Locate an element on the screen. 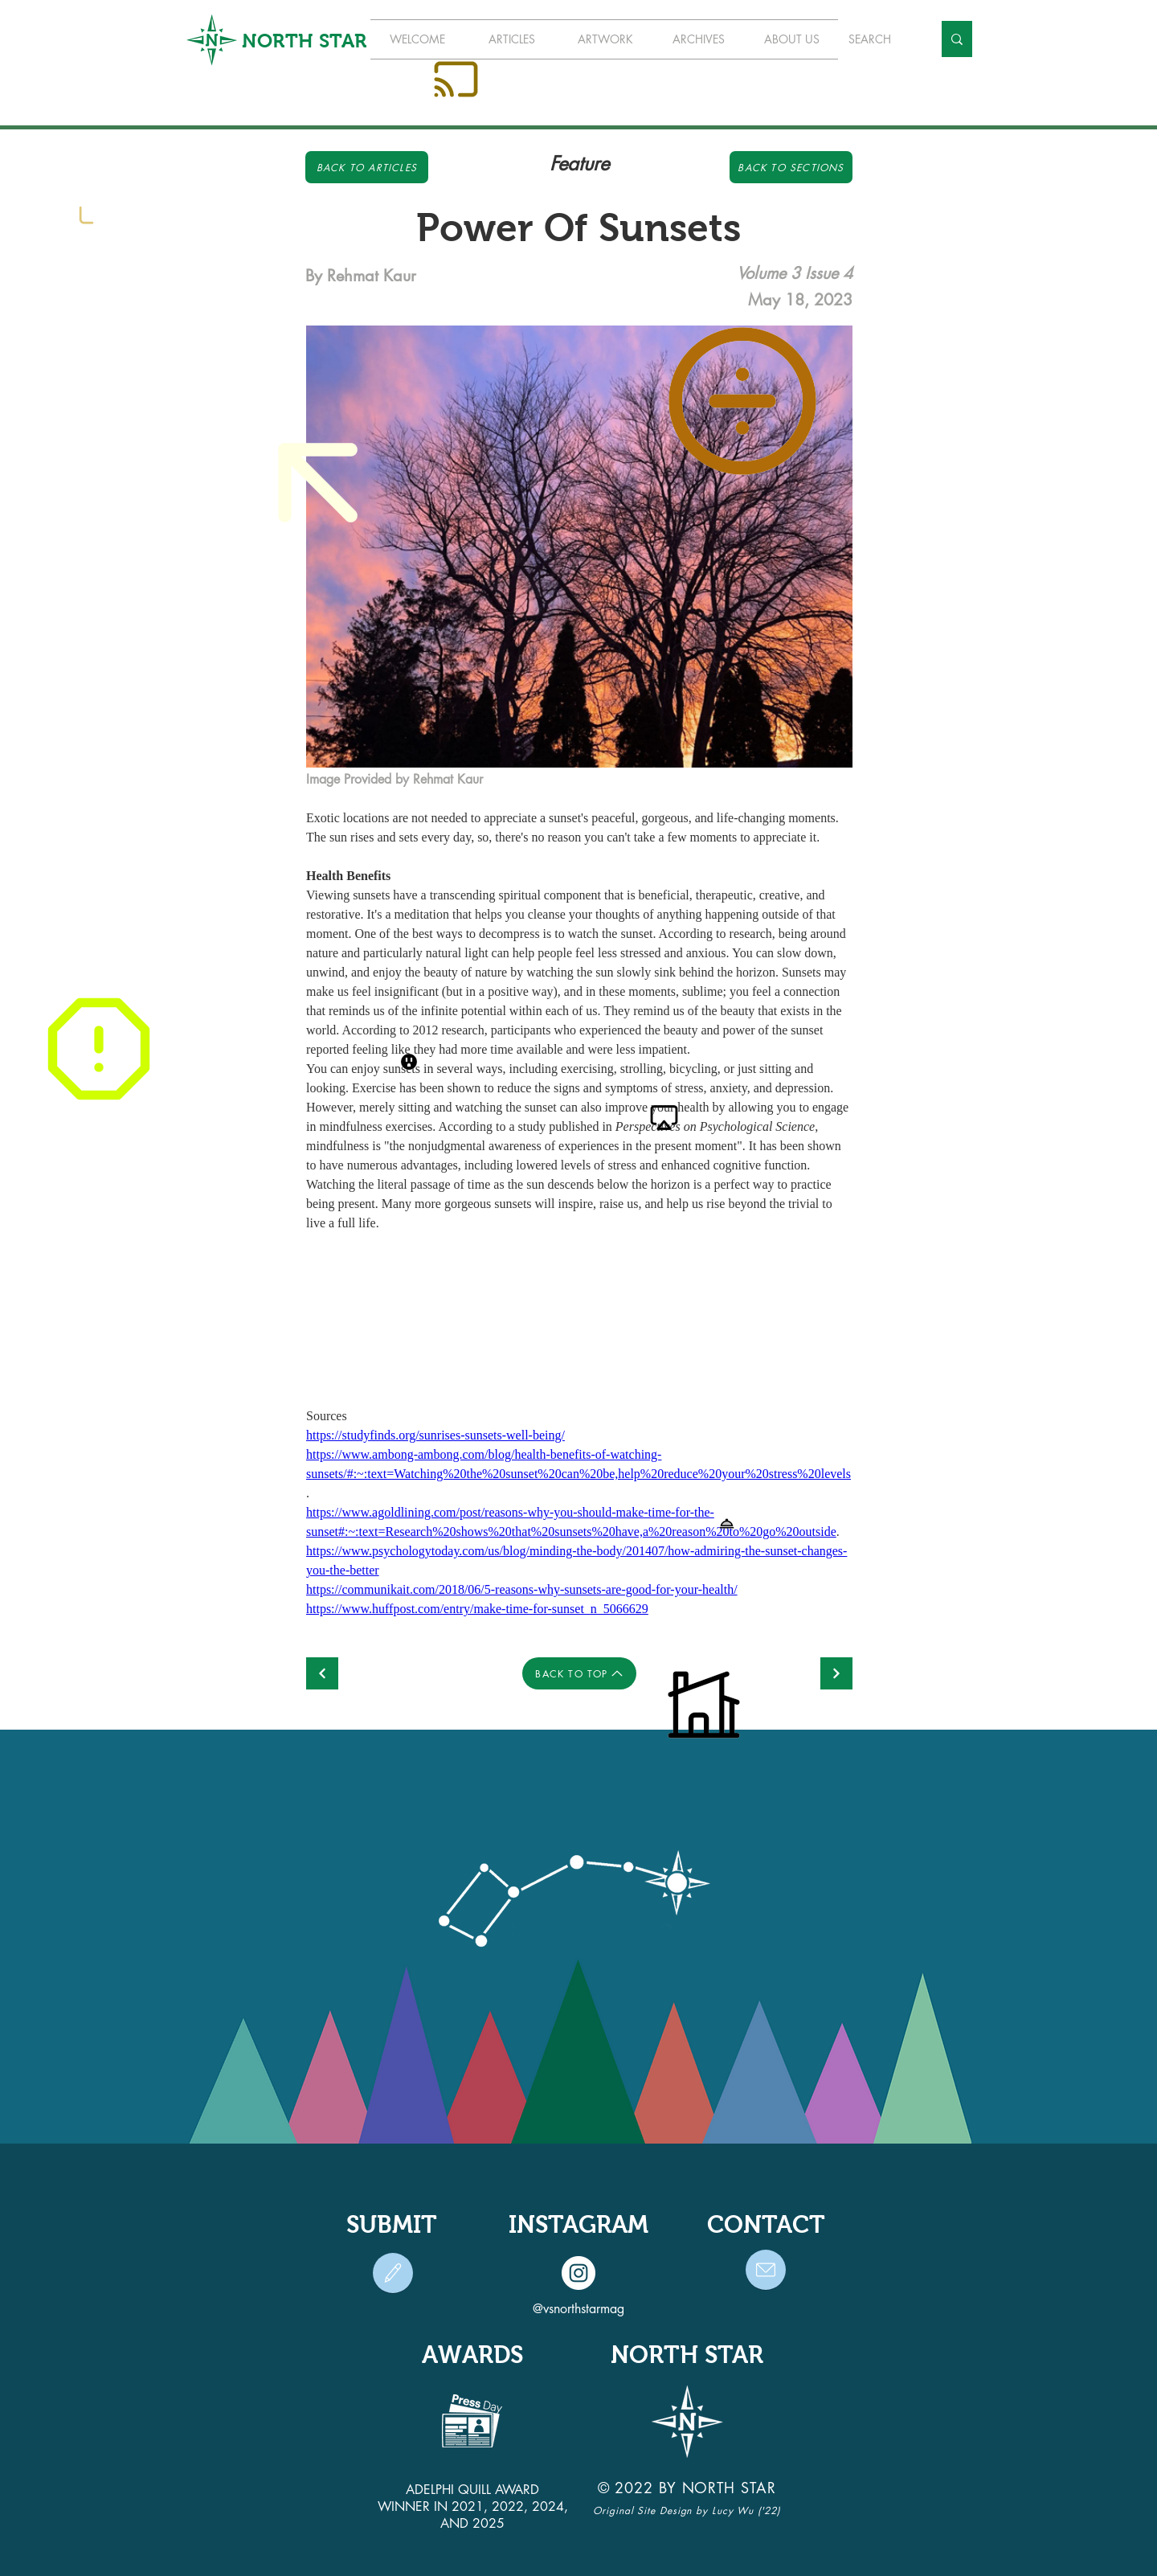  stream content to an external display is located at coordinates (664, 1117).